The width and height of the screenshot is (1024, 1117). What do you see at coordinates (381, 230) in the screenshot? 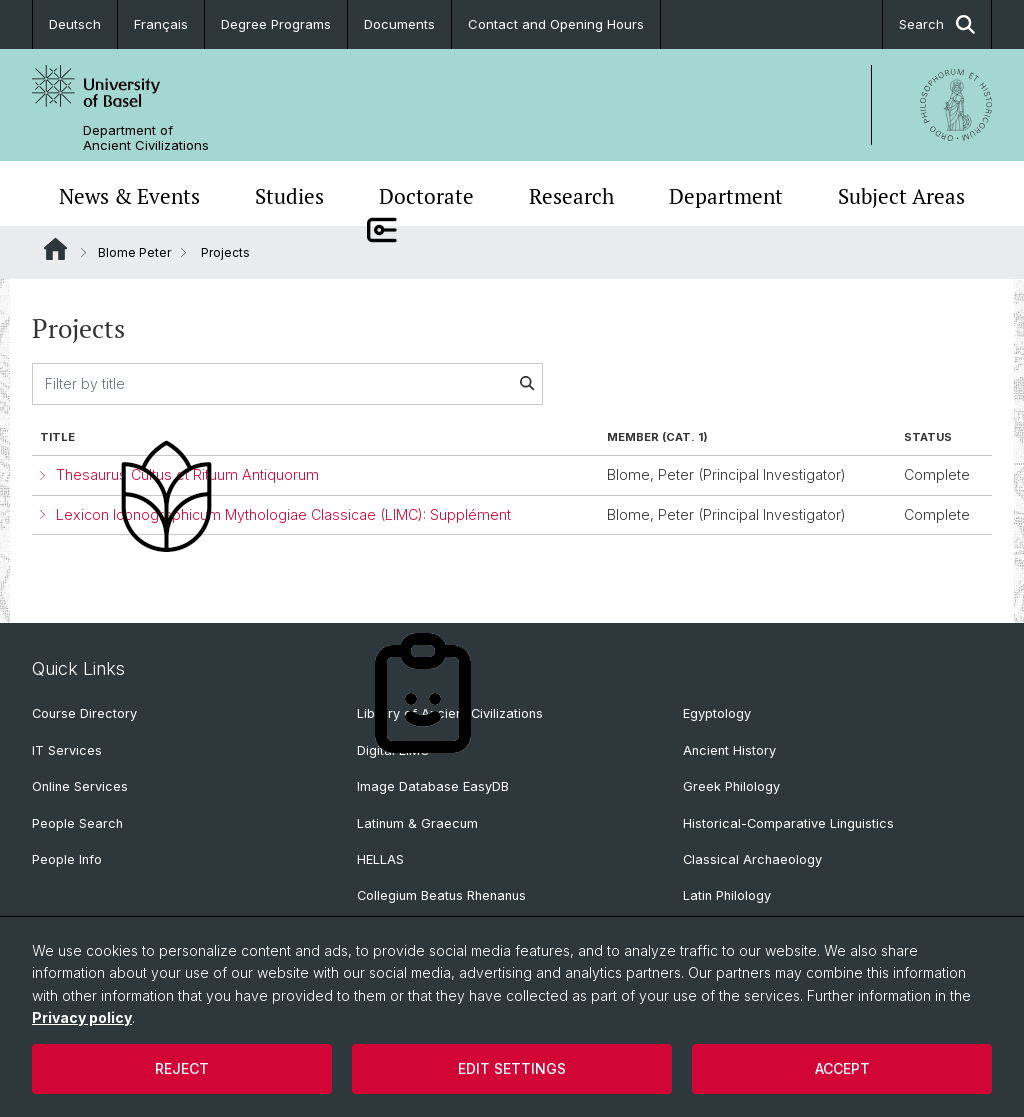
I see `access your wallet or payment methods` at bounding box center [381, 230].